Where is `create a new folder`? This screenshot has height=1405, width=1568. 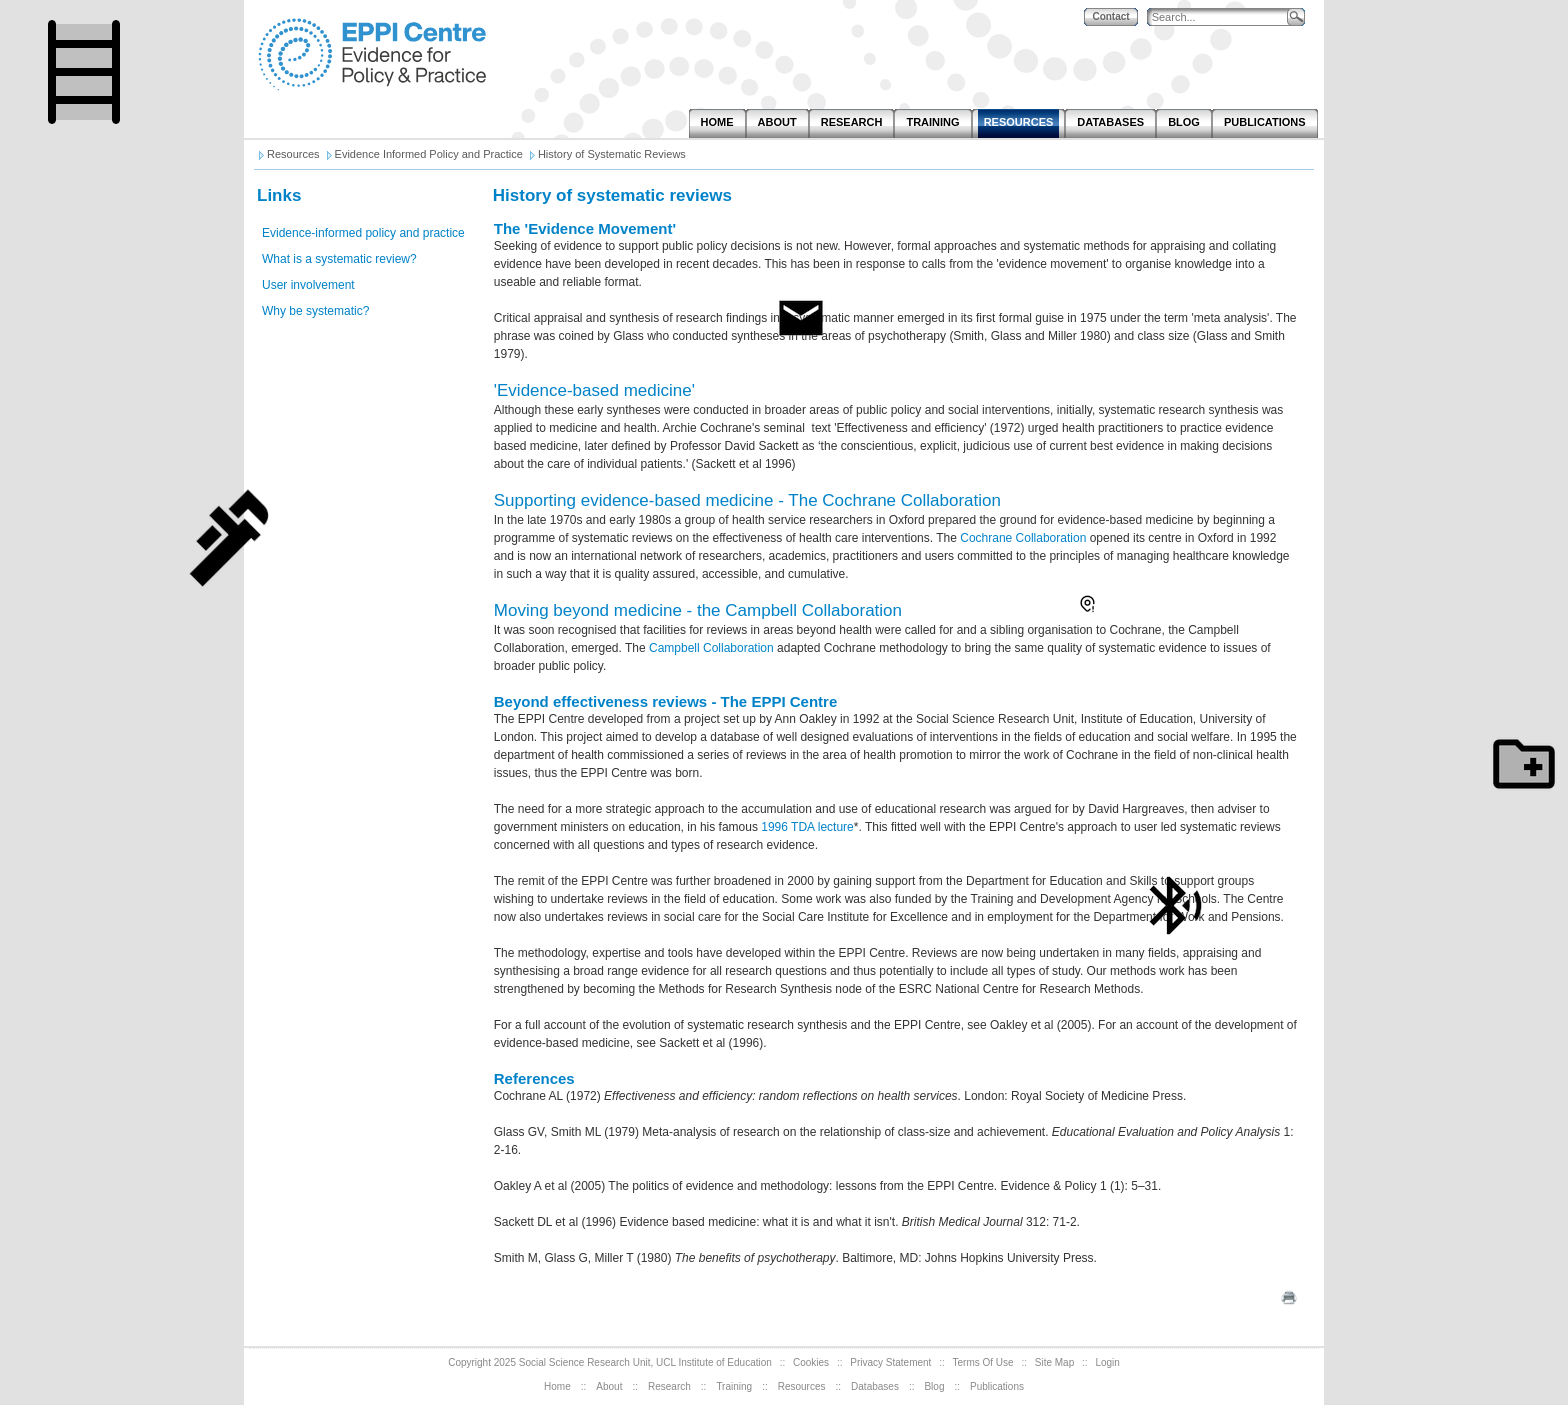
create a new folder is located at coordinates (1524, 764).